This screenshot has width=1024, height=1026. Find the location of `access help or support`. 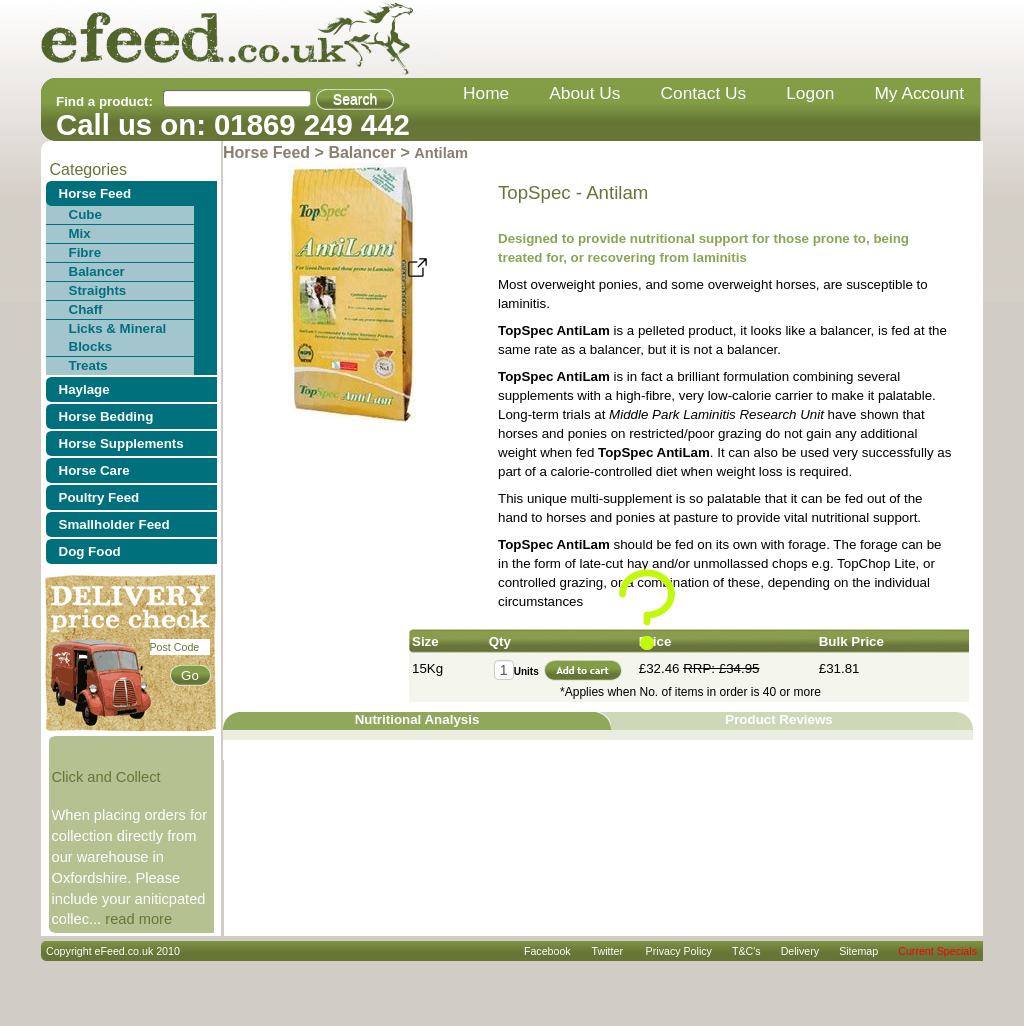

access help or support is located at coordinates (647, 608).